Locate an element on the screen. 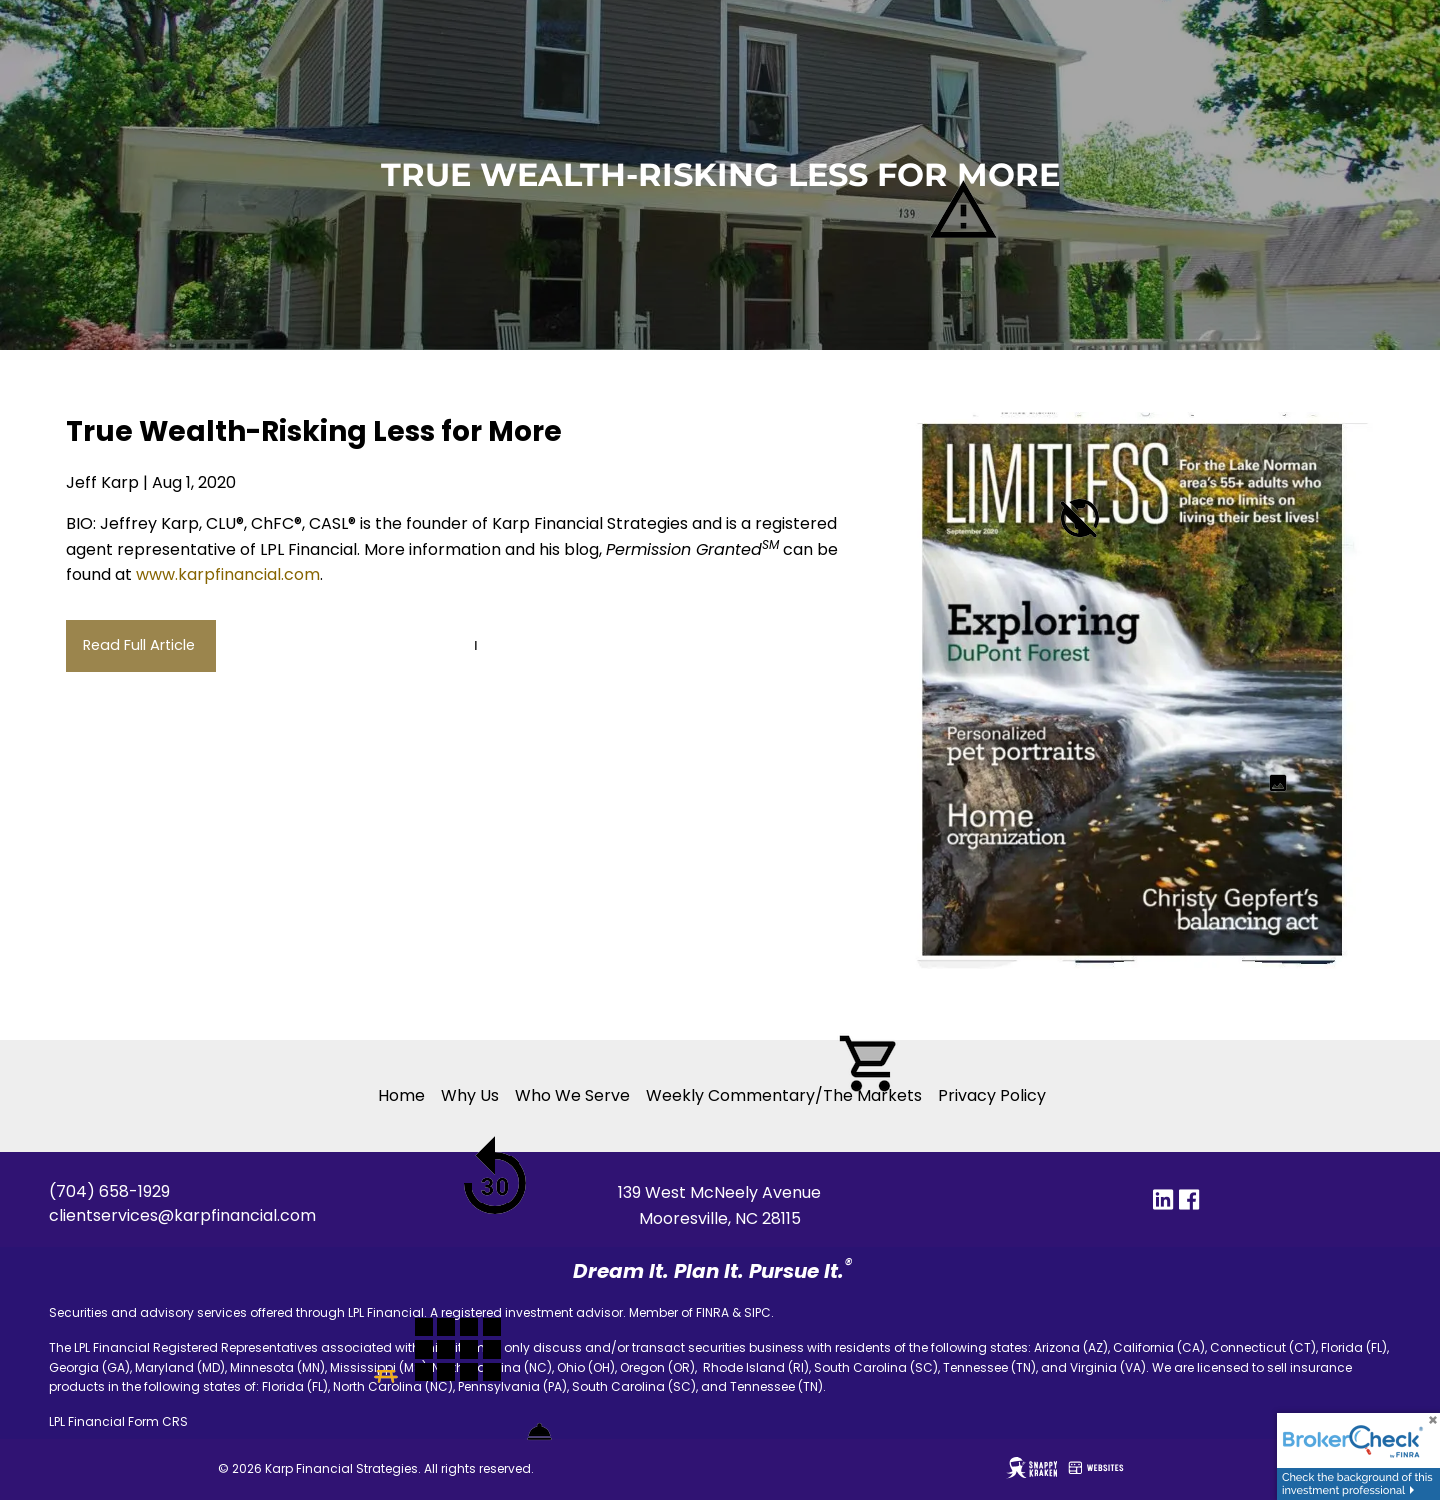 The image size is (1440, 1500). request room service or hotel amenities is located at coordinates (539, 1431).